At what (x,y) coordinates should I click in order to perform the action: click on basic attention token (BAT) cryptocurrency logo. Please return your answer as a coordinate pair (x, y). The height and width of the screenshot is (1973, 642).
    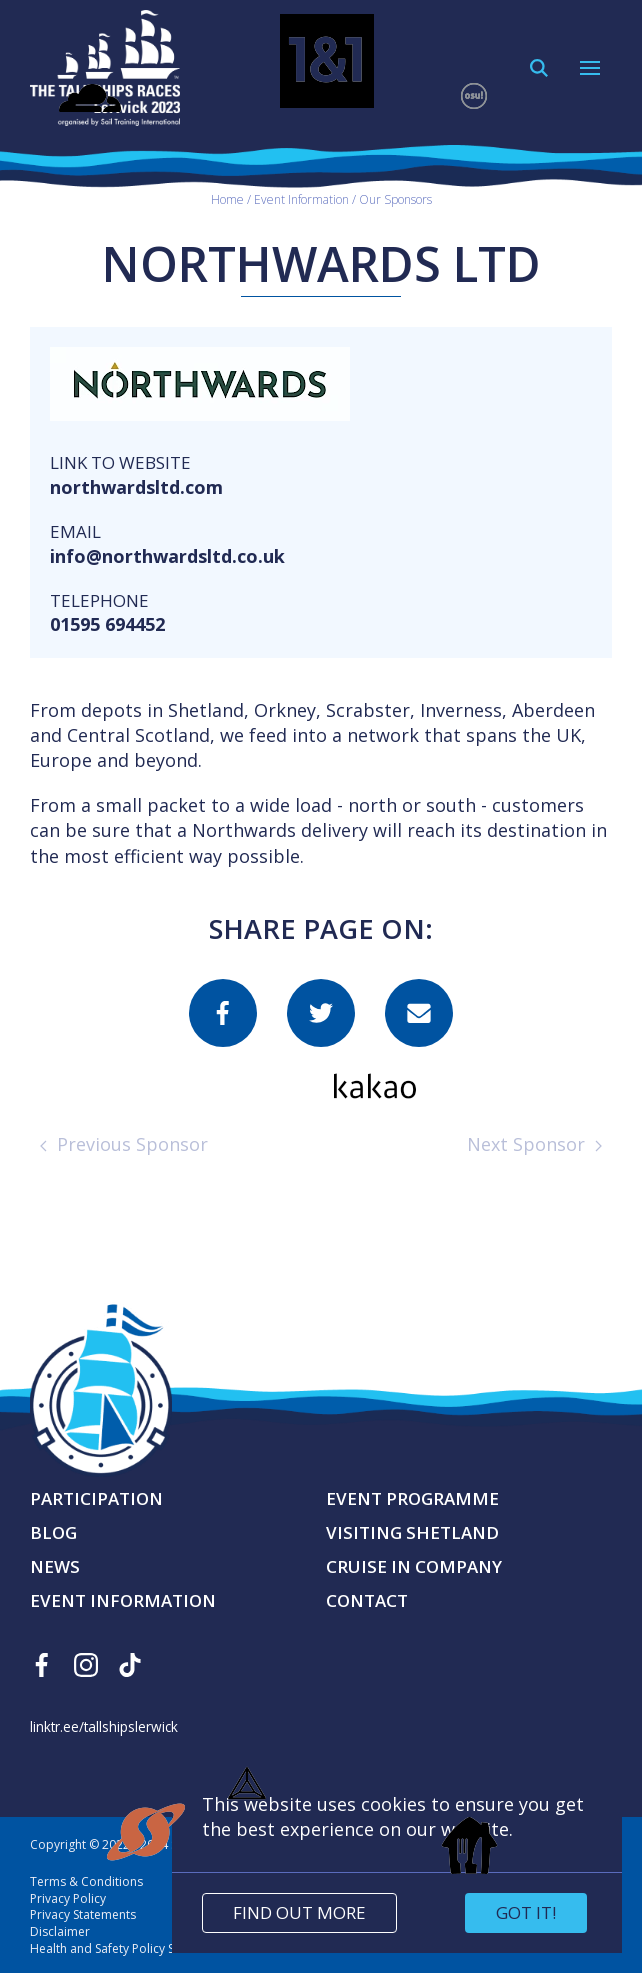
    Looking at the image, I should click on (247, 1783).